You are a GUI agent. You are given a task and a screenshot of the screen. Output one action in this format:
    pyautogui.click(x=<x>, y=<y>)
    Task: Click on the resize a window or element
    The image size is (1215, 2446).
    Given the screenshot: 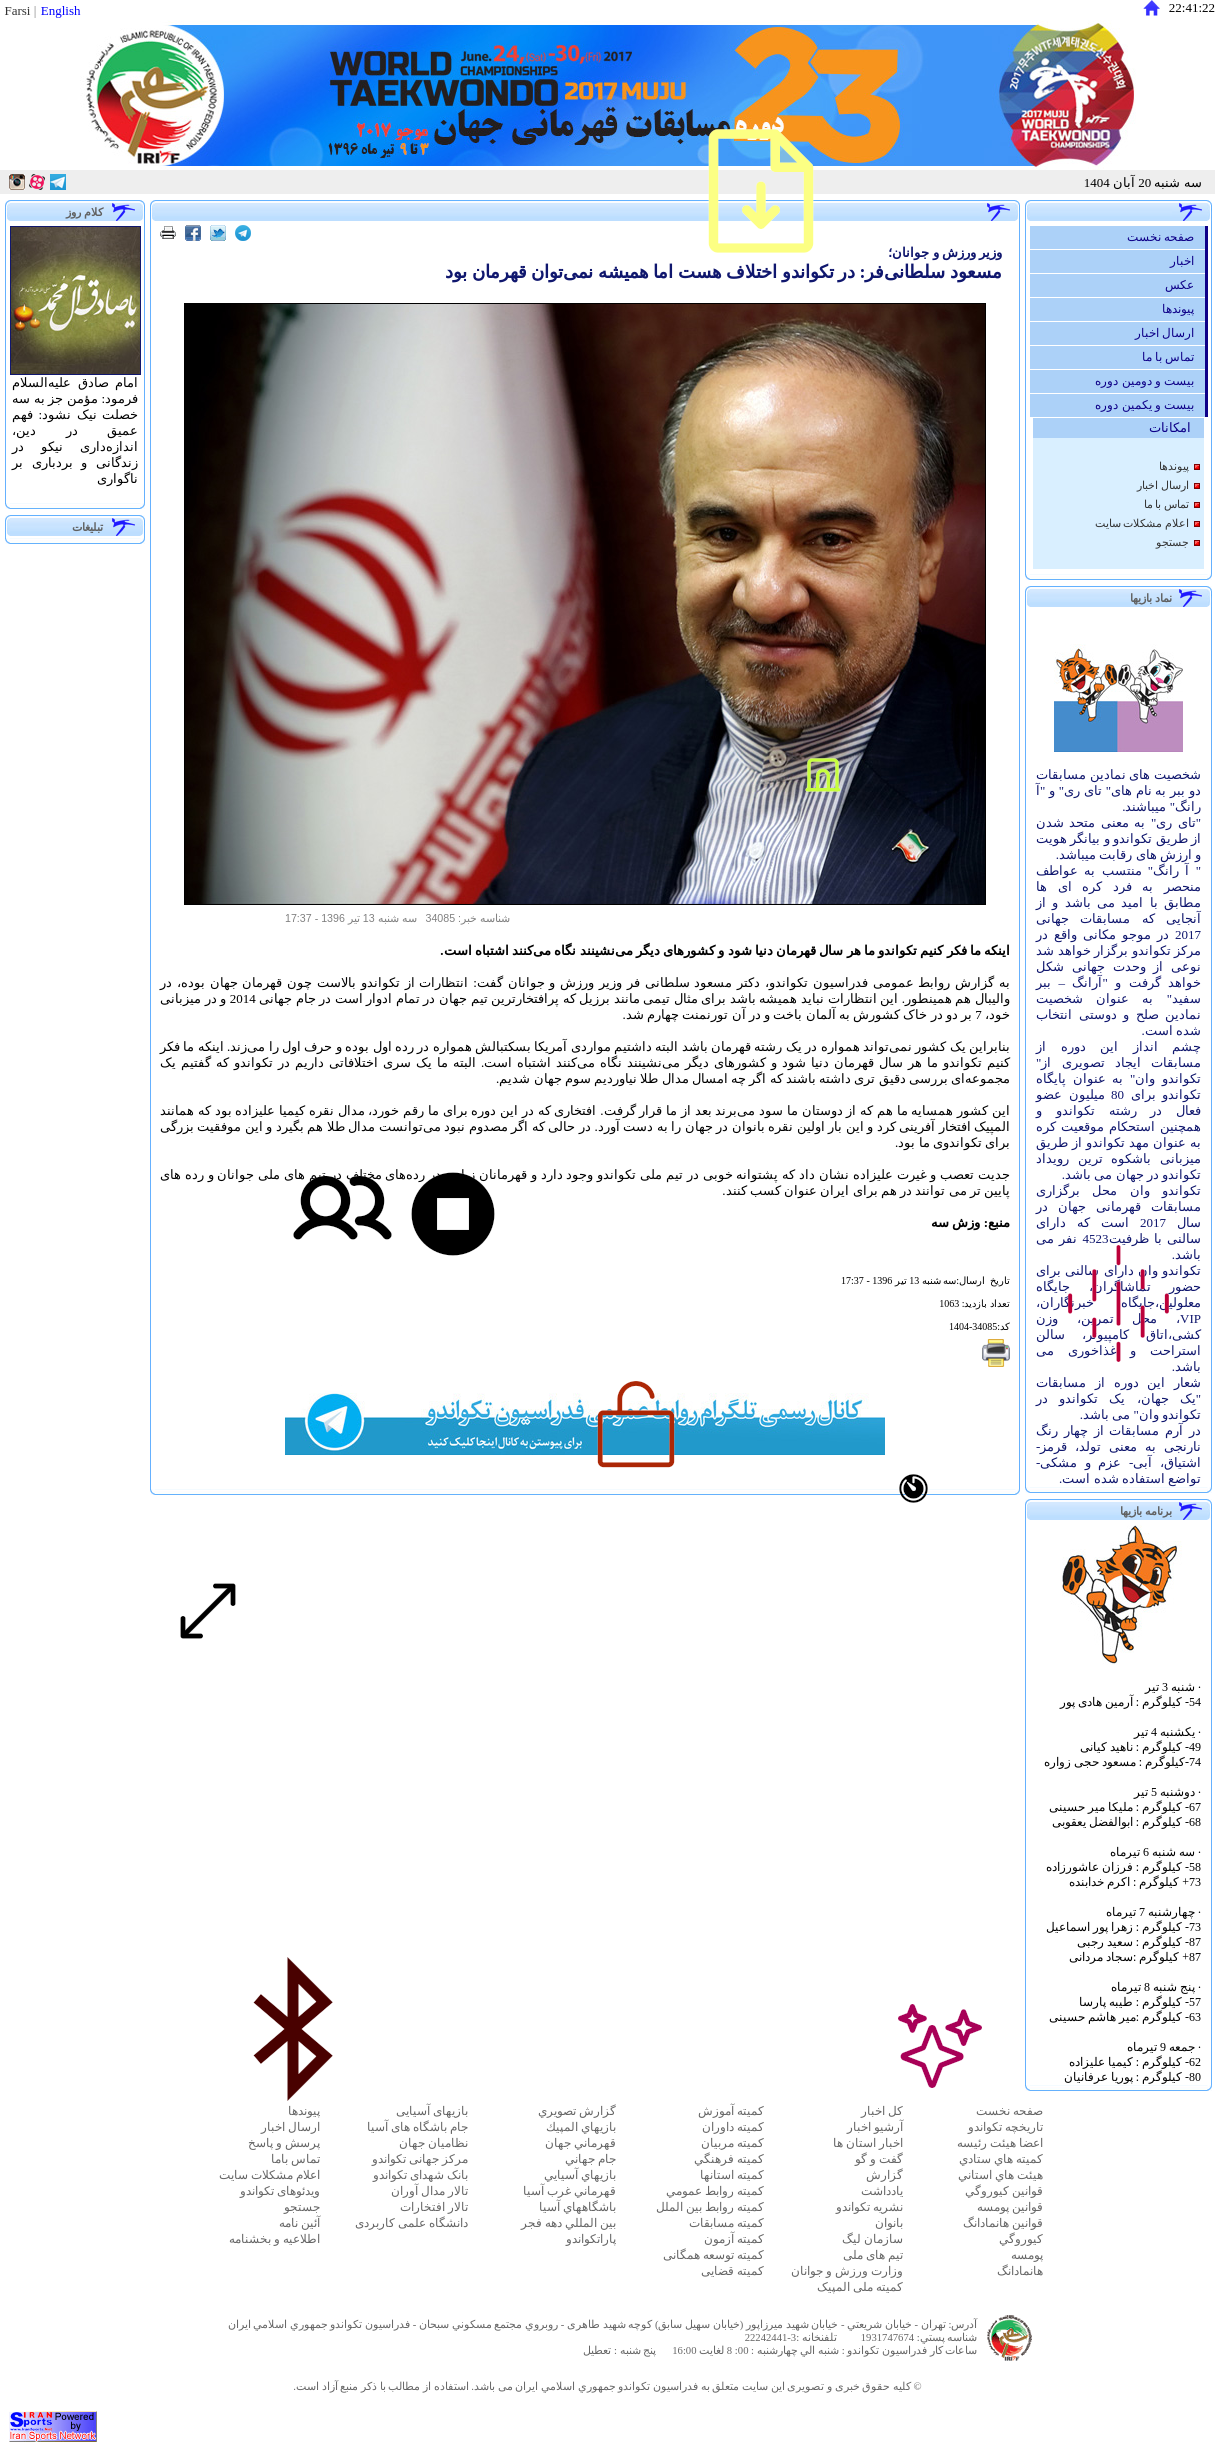 What is the action you would take?
    pyautogui.click(x=208, y=1611)
    